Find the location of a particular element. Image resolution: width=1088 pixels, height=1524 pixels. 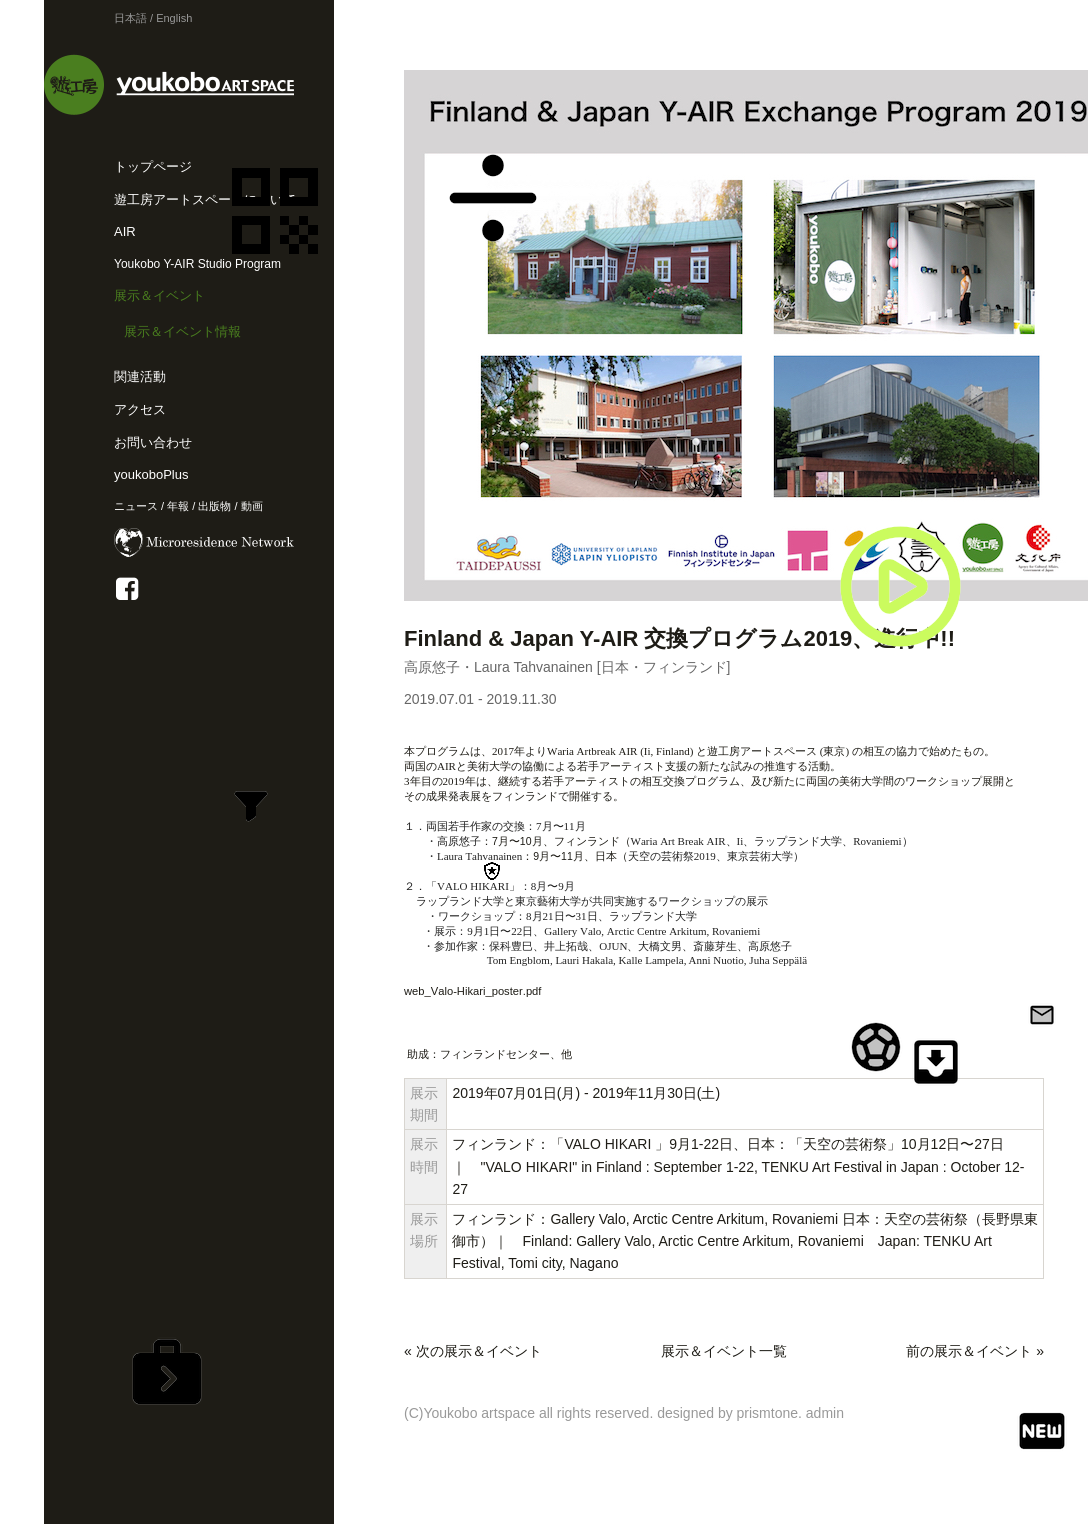

indicates new content or recently added items is located at coordinates (1042, 1431).